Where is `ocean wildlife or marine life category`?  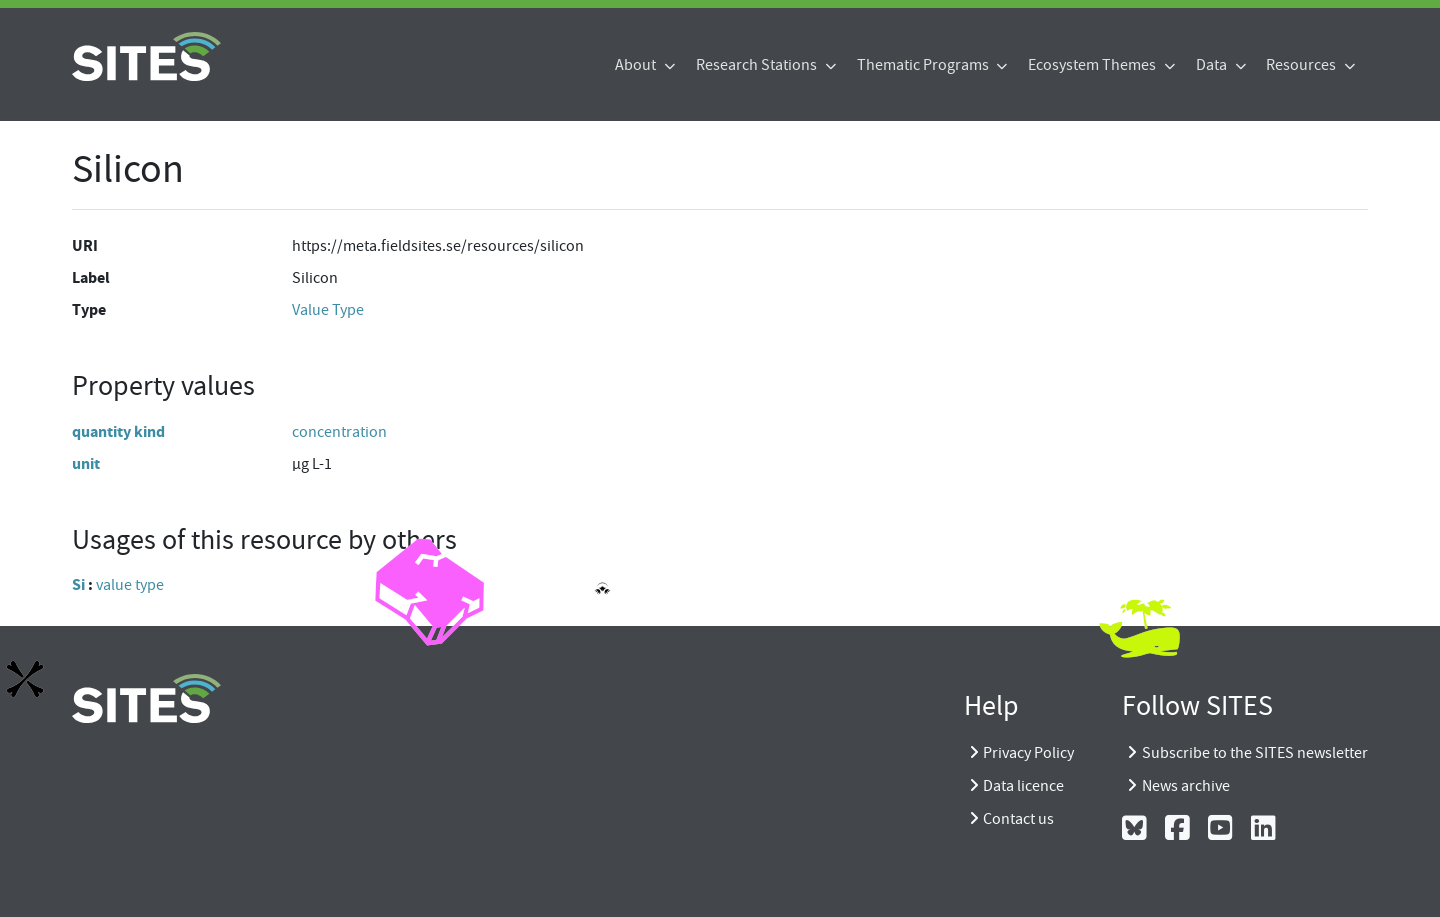
ocean wildlife or marine life category is located at coordinates (1139, 628).